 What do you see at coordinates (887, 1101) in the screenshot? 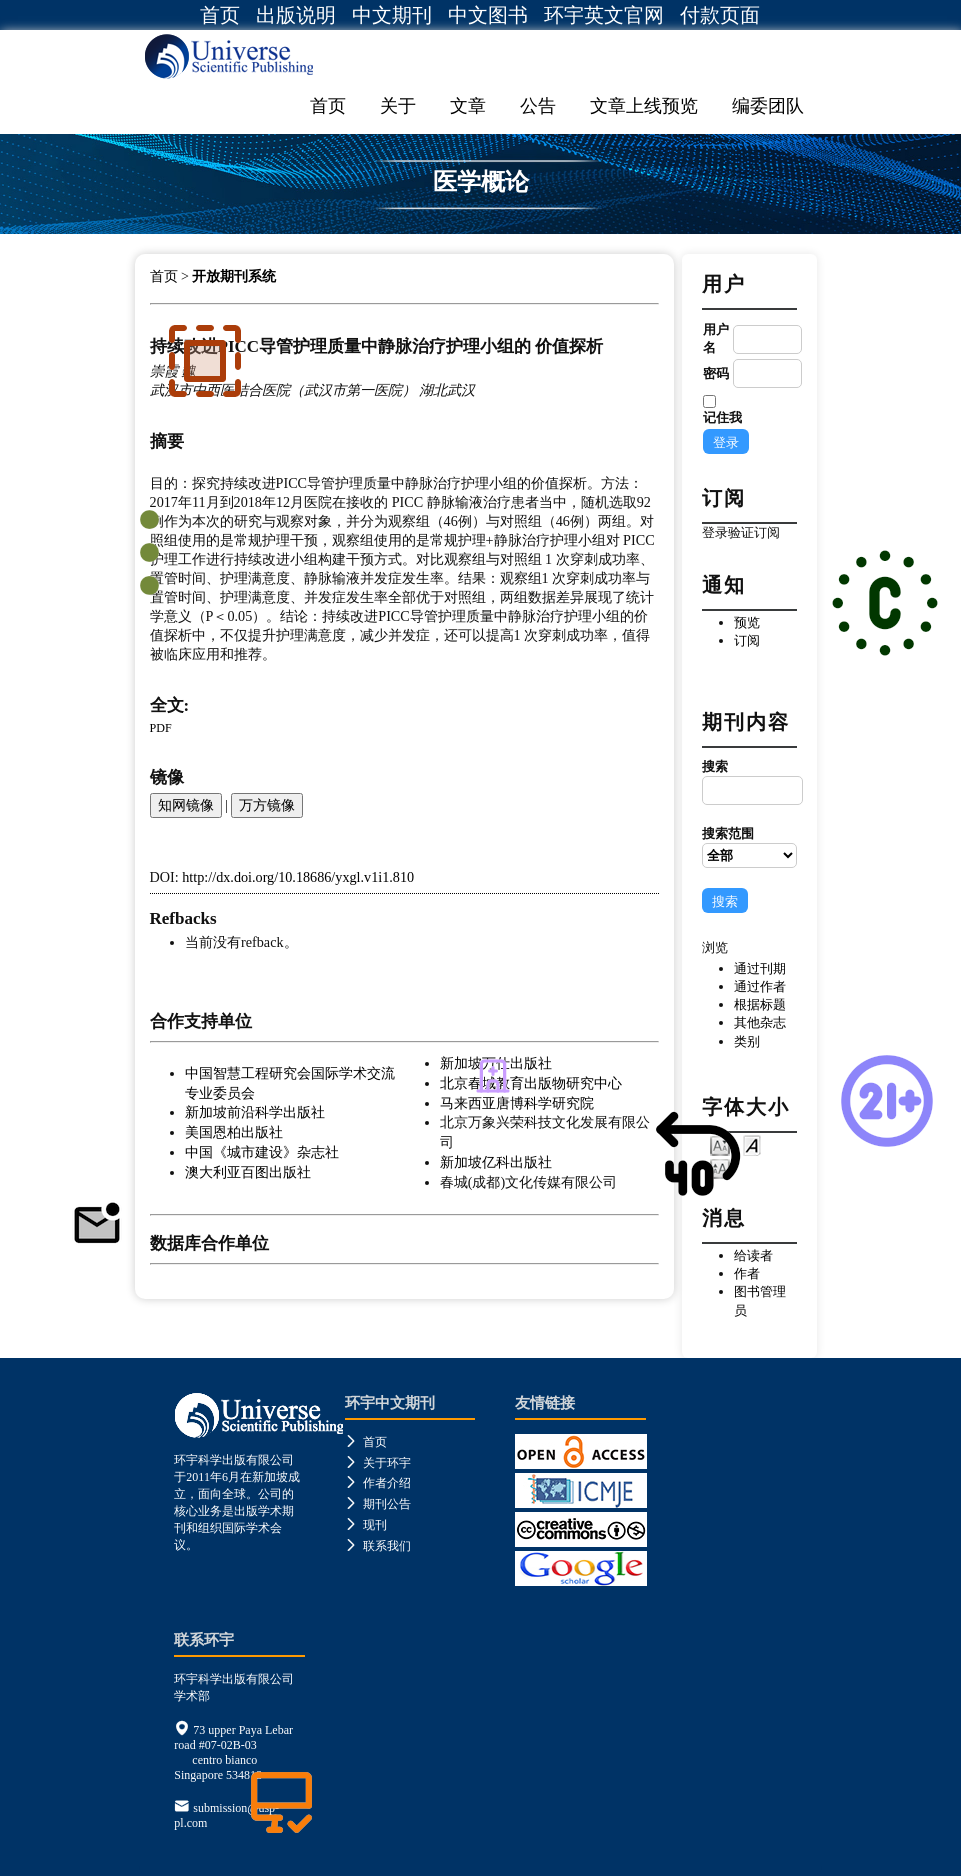
I see `indicates content restricted to users 21 and older` at bounding box center [887, 1101].